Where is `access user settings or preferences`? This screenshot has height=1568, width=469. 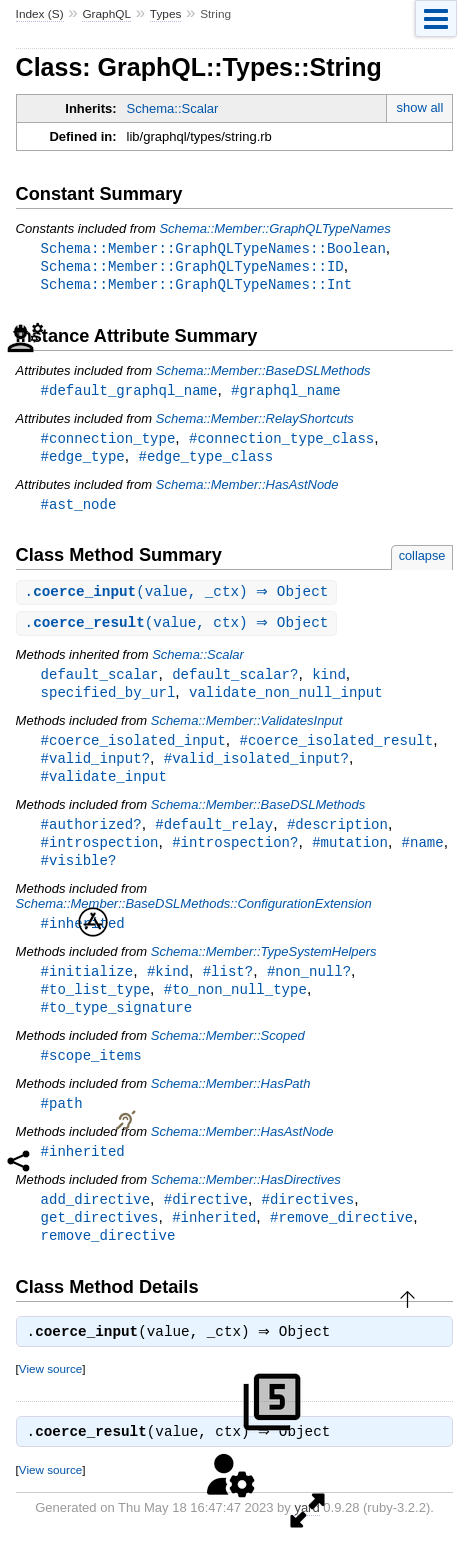
access user settings or preferences is located at coordinates (229, 1474).